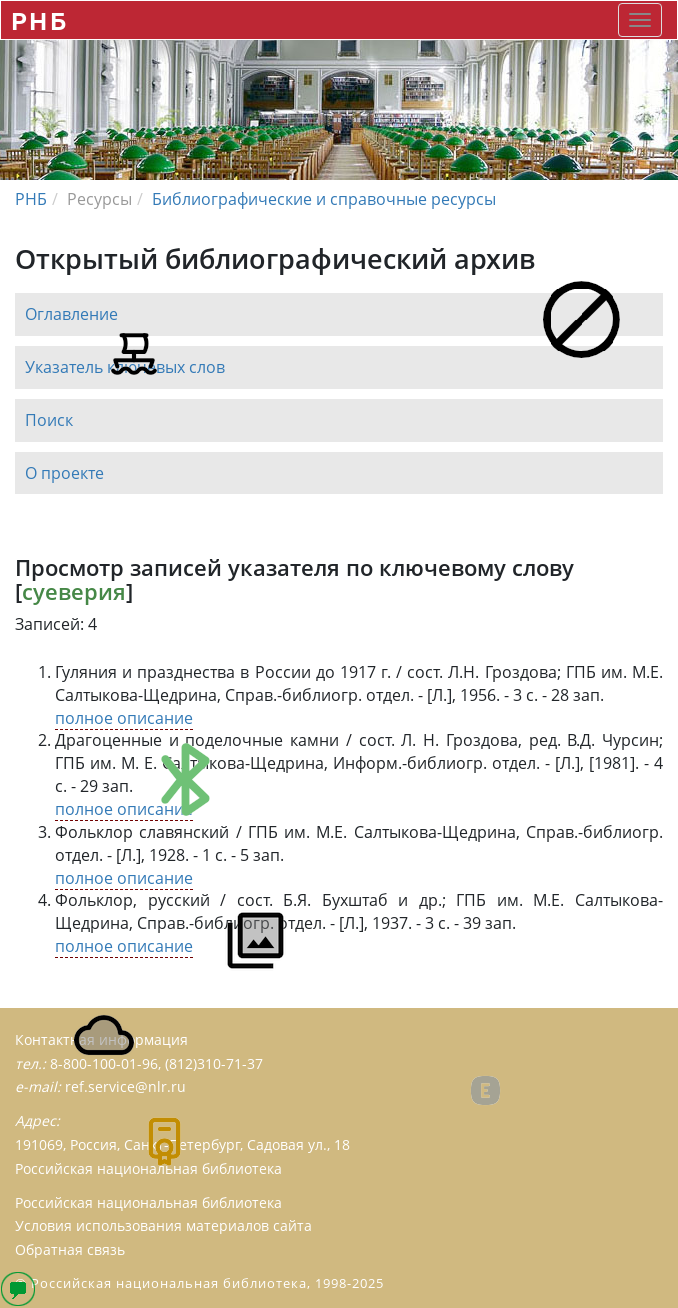 This screenshot has width=678, height=1308. I want to click on apply filters to images or photos, so click(255, 940).